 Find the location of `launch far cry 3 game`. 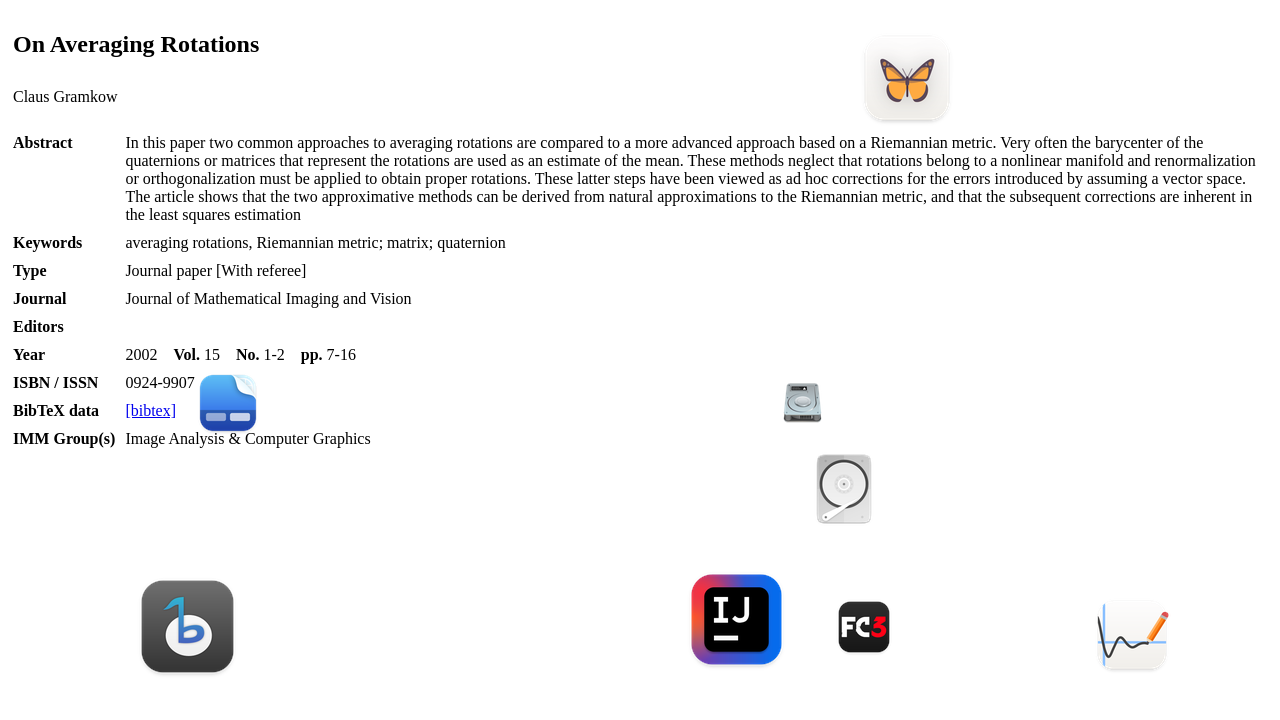

launch far cry 3 game is located at coordinates (864, 627).